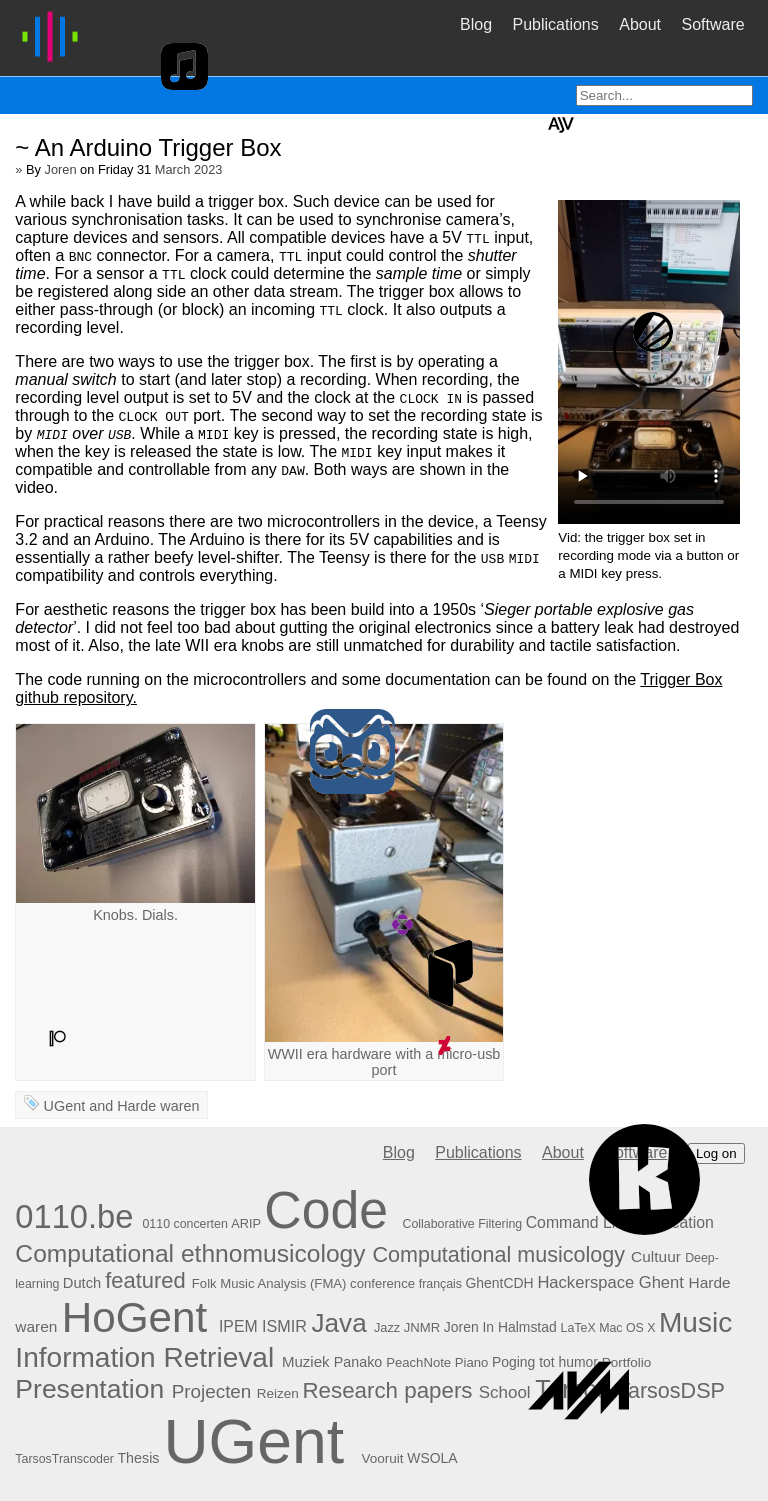  Describe the element at coordinates (57, 1038) in the screenshot. I see `link to Patreon profile` at that location.